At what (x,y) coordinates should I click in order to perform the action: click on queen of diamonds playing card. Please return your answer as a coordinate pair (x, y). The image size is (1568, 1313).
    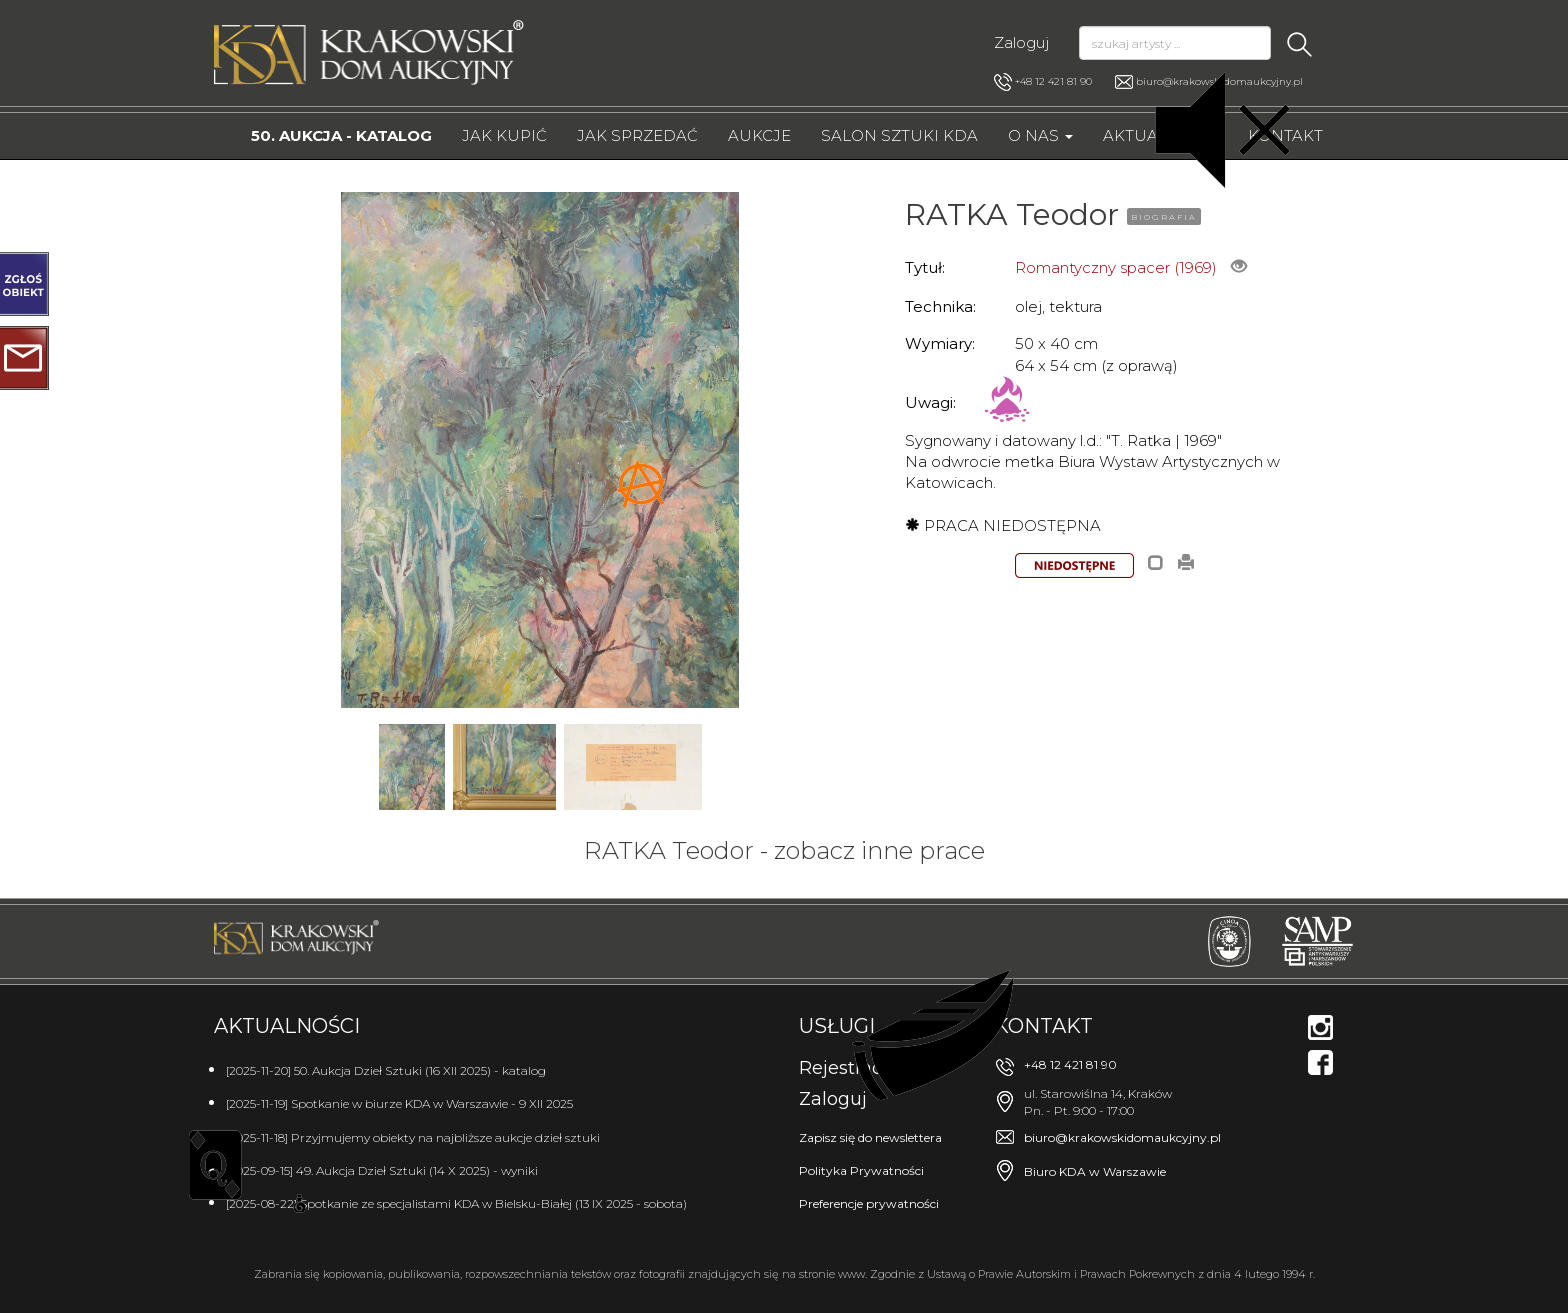
    Looking at the image, I should click on (215, 1165).